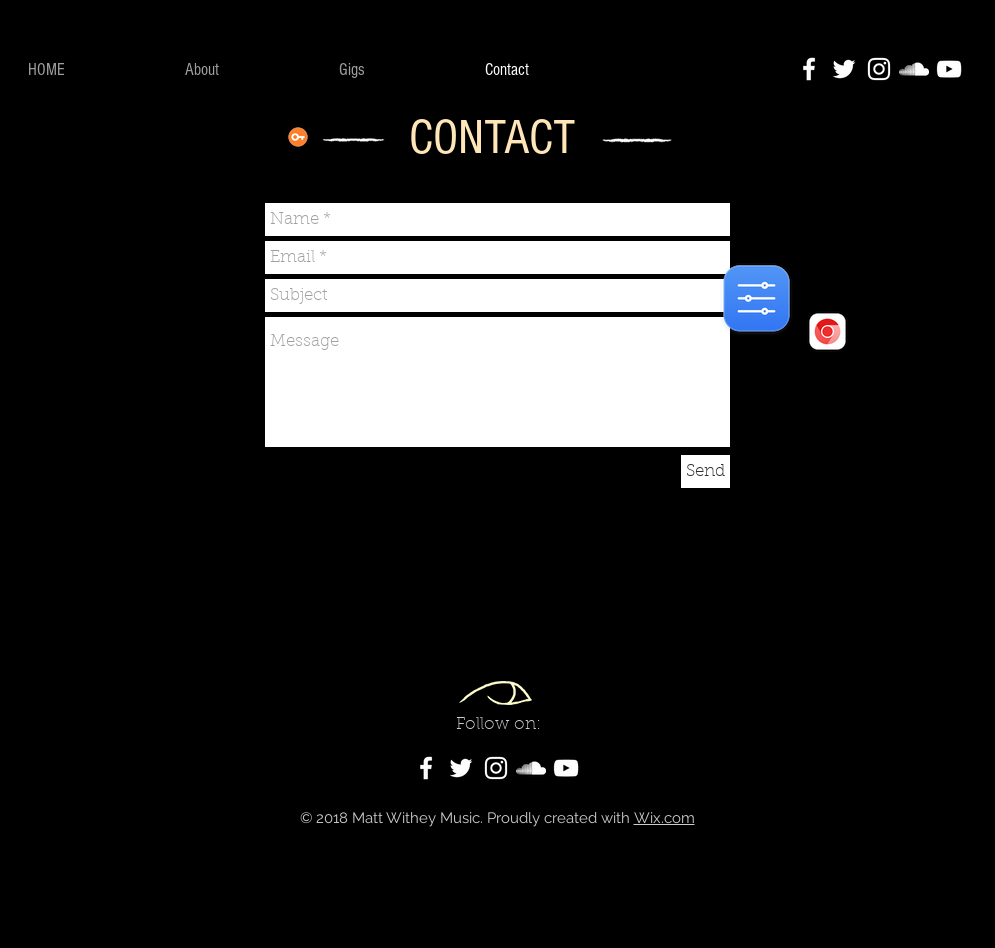 Image resolution: width=995 pixels, height=948 pixels. What do you see at coordinates (827, 331) in the screenshot?
I see `open ungoogled chromium browser` at bounding box center [827, 331].